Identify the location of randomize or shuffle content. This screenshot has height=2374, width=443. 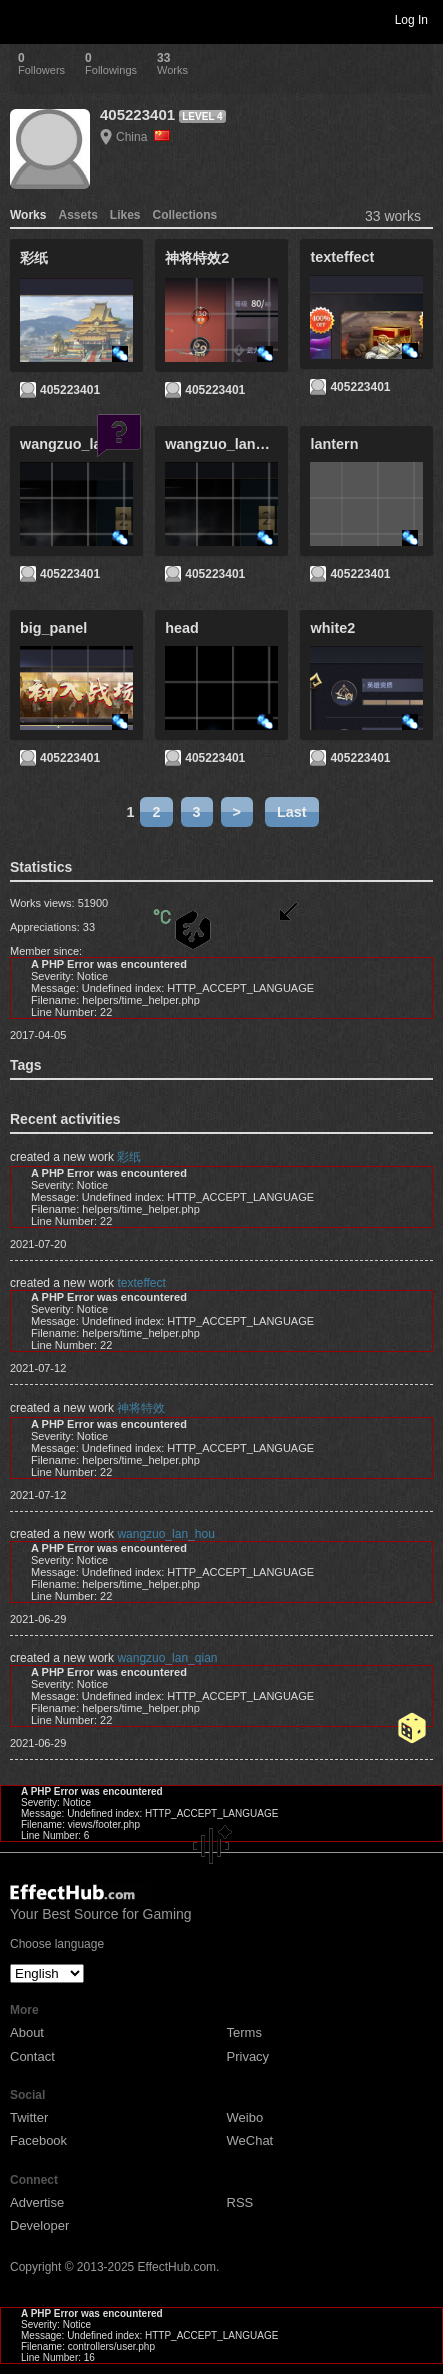
(412, 1728).